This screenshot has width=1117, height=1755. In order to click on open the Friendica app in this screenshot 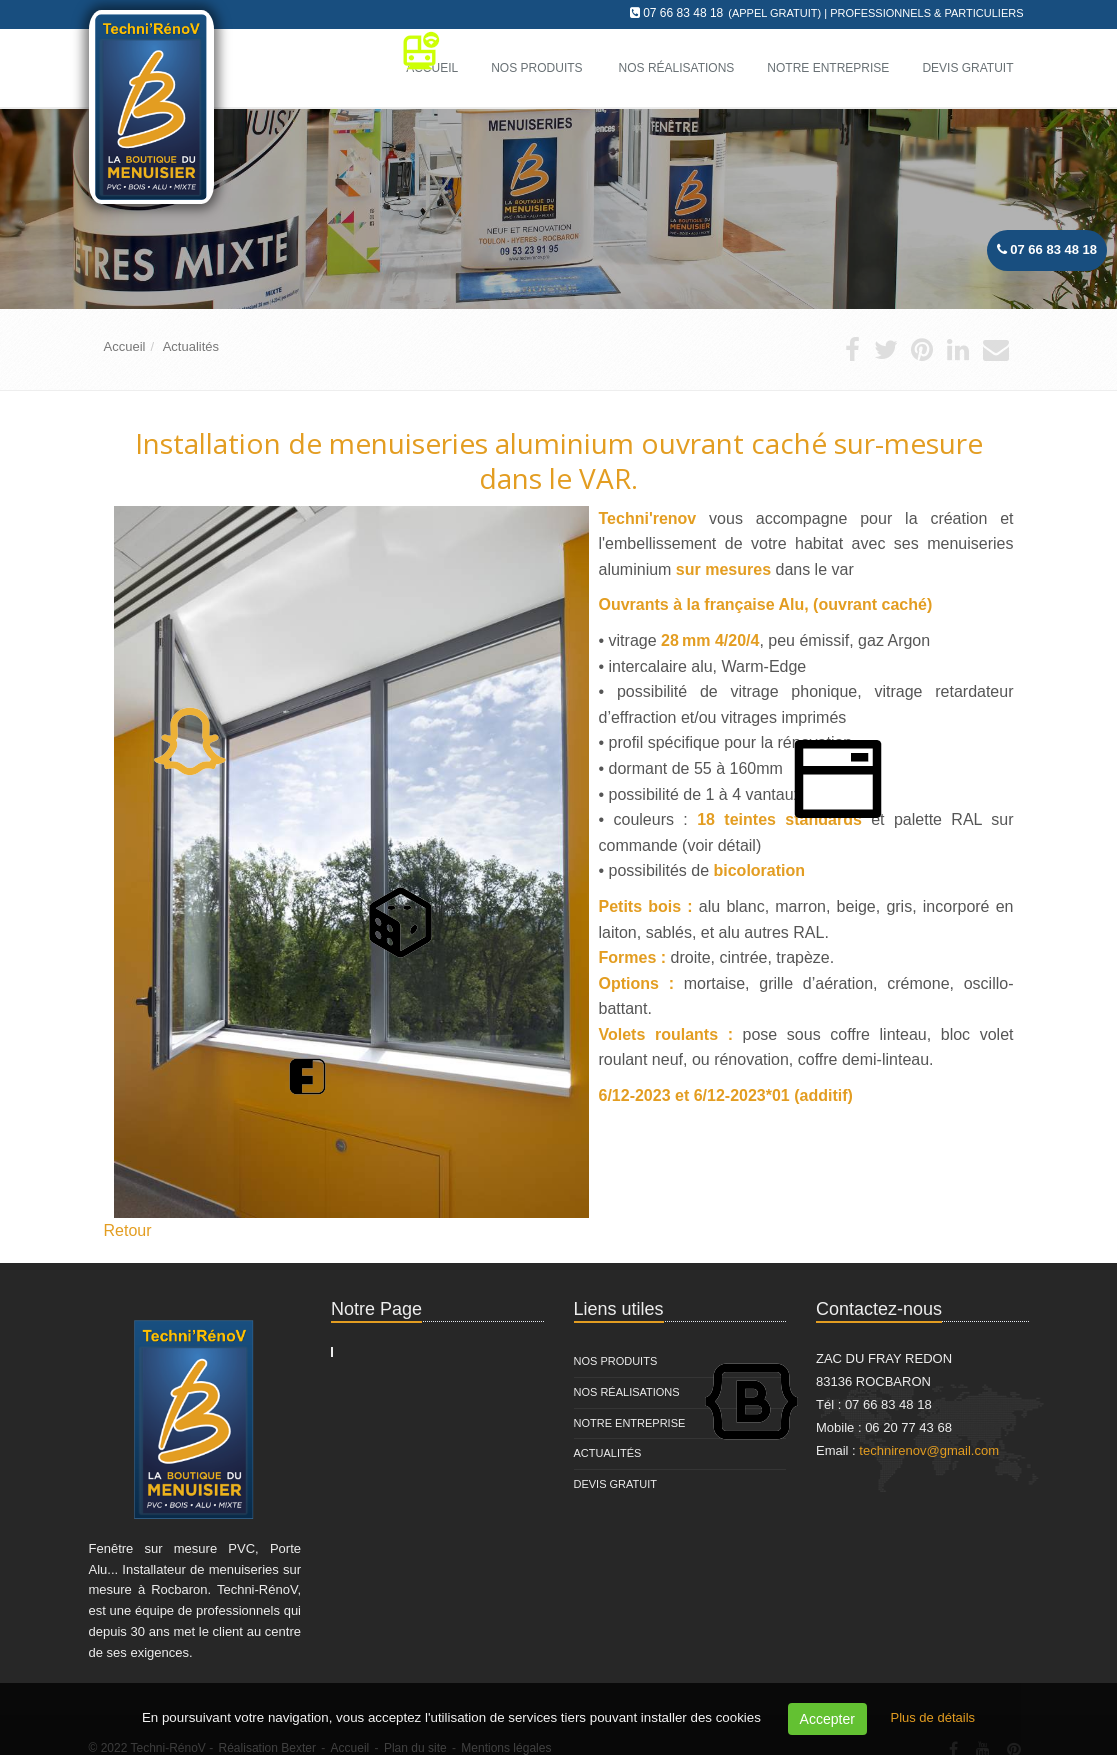, I will do `click(307, 1076)`.